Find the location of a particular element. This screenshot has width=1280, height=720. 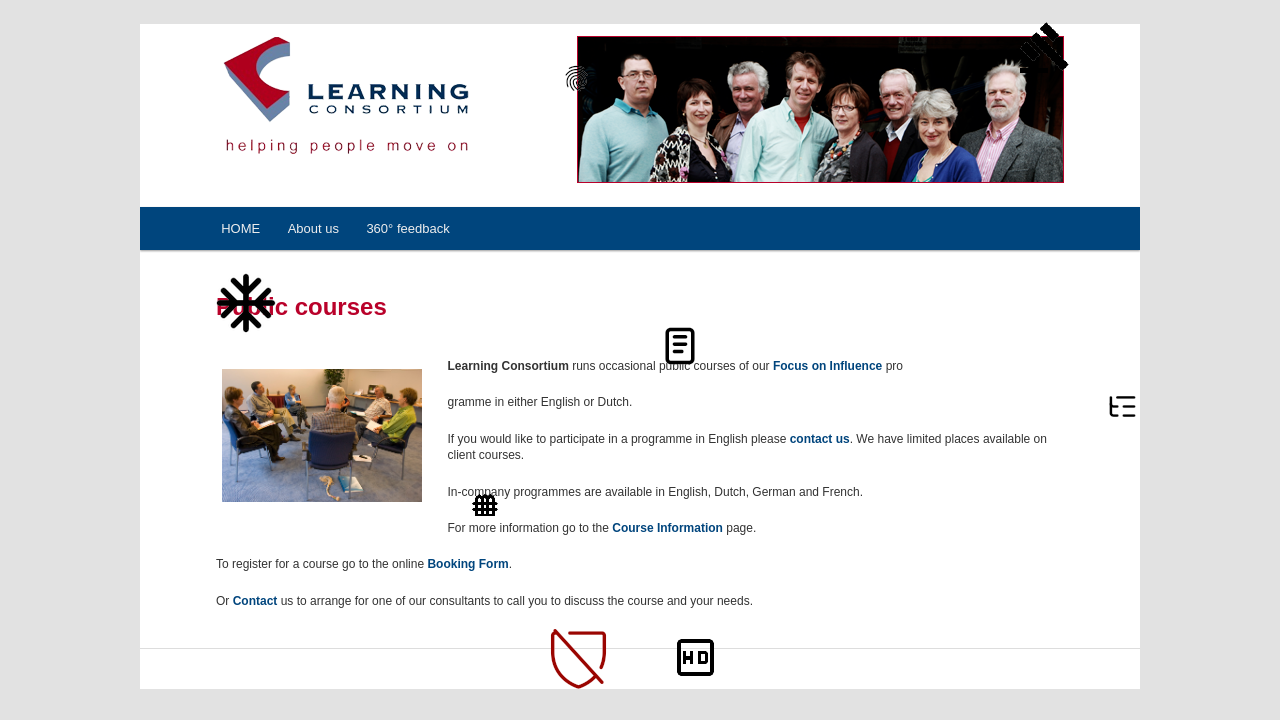

indicates disabled or inactive protection is located at coordinates (578, 656).